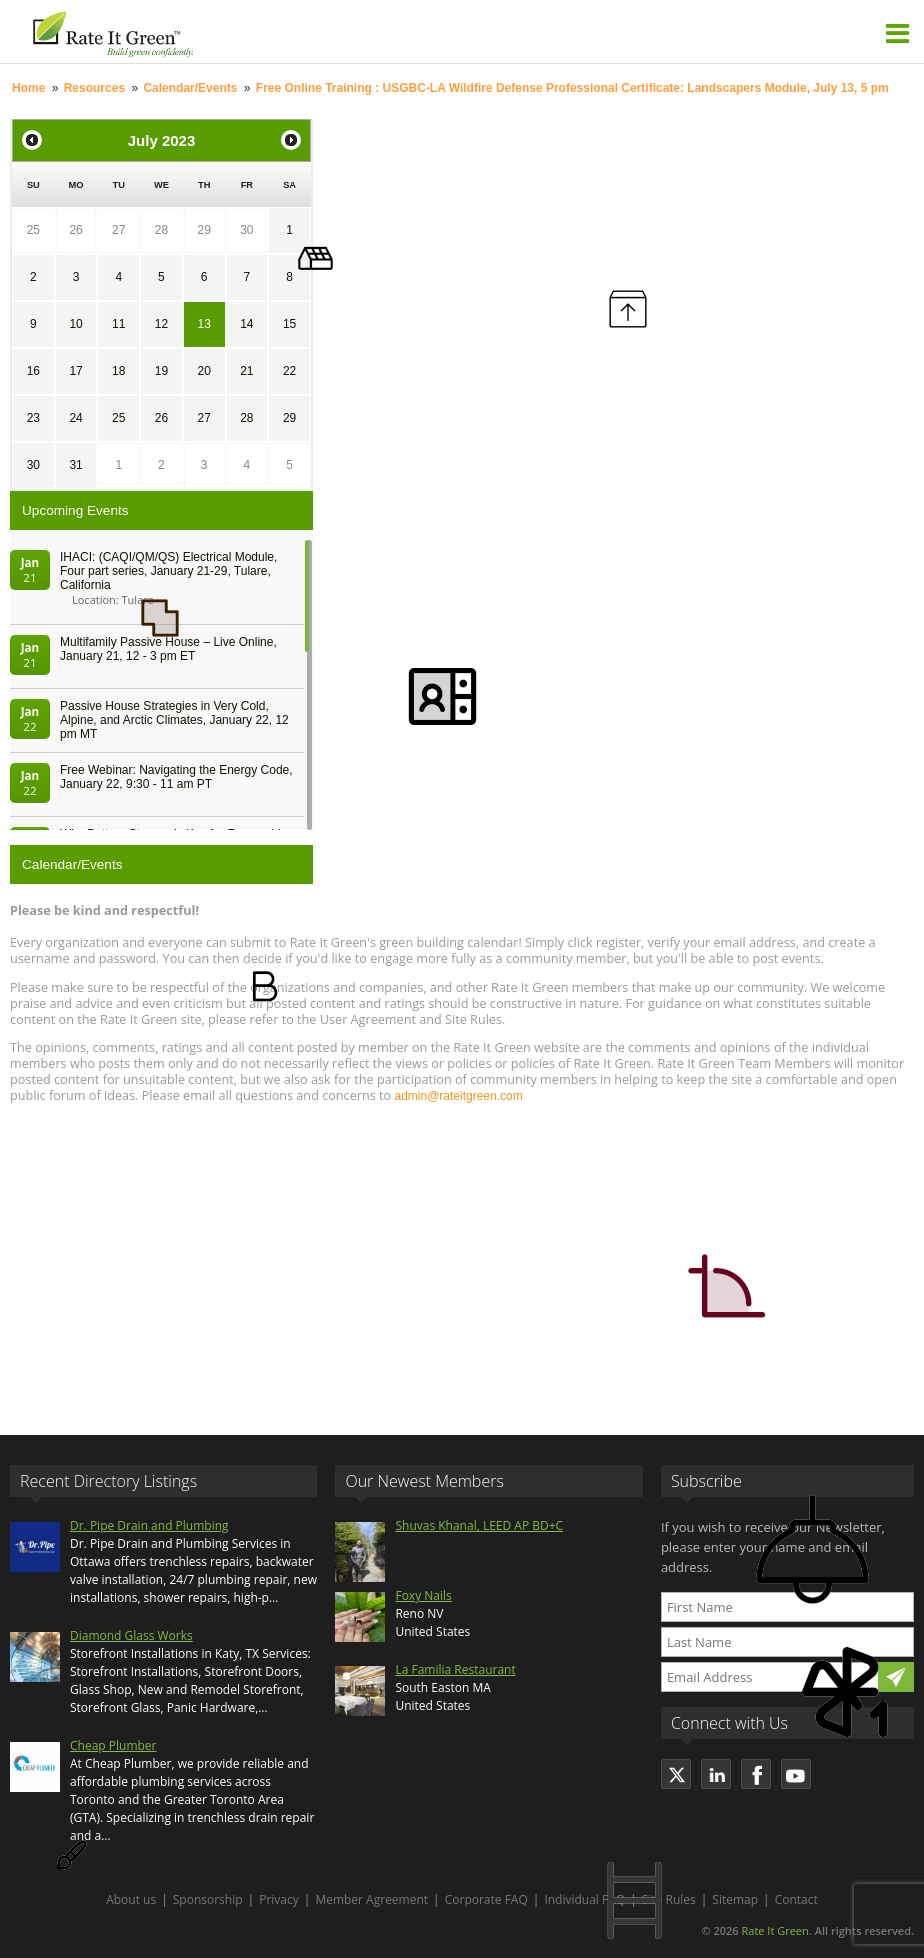  What do you see at coordinates (847, 1692) in the screenshot?
I see `adjust car ventilation fan to setting 1` at bounding box center [847, 1692].